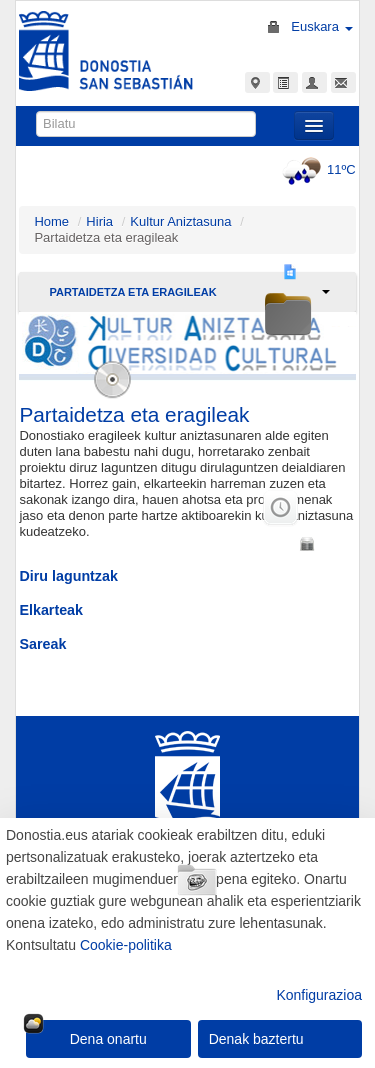  Describe the element at coordinates (33, 1023) in the screenshot. I see `open the weather app` at that location.